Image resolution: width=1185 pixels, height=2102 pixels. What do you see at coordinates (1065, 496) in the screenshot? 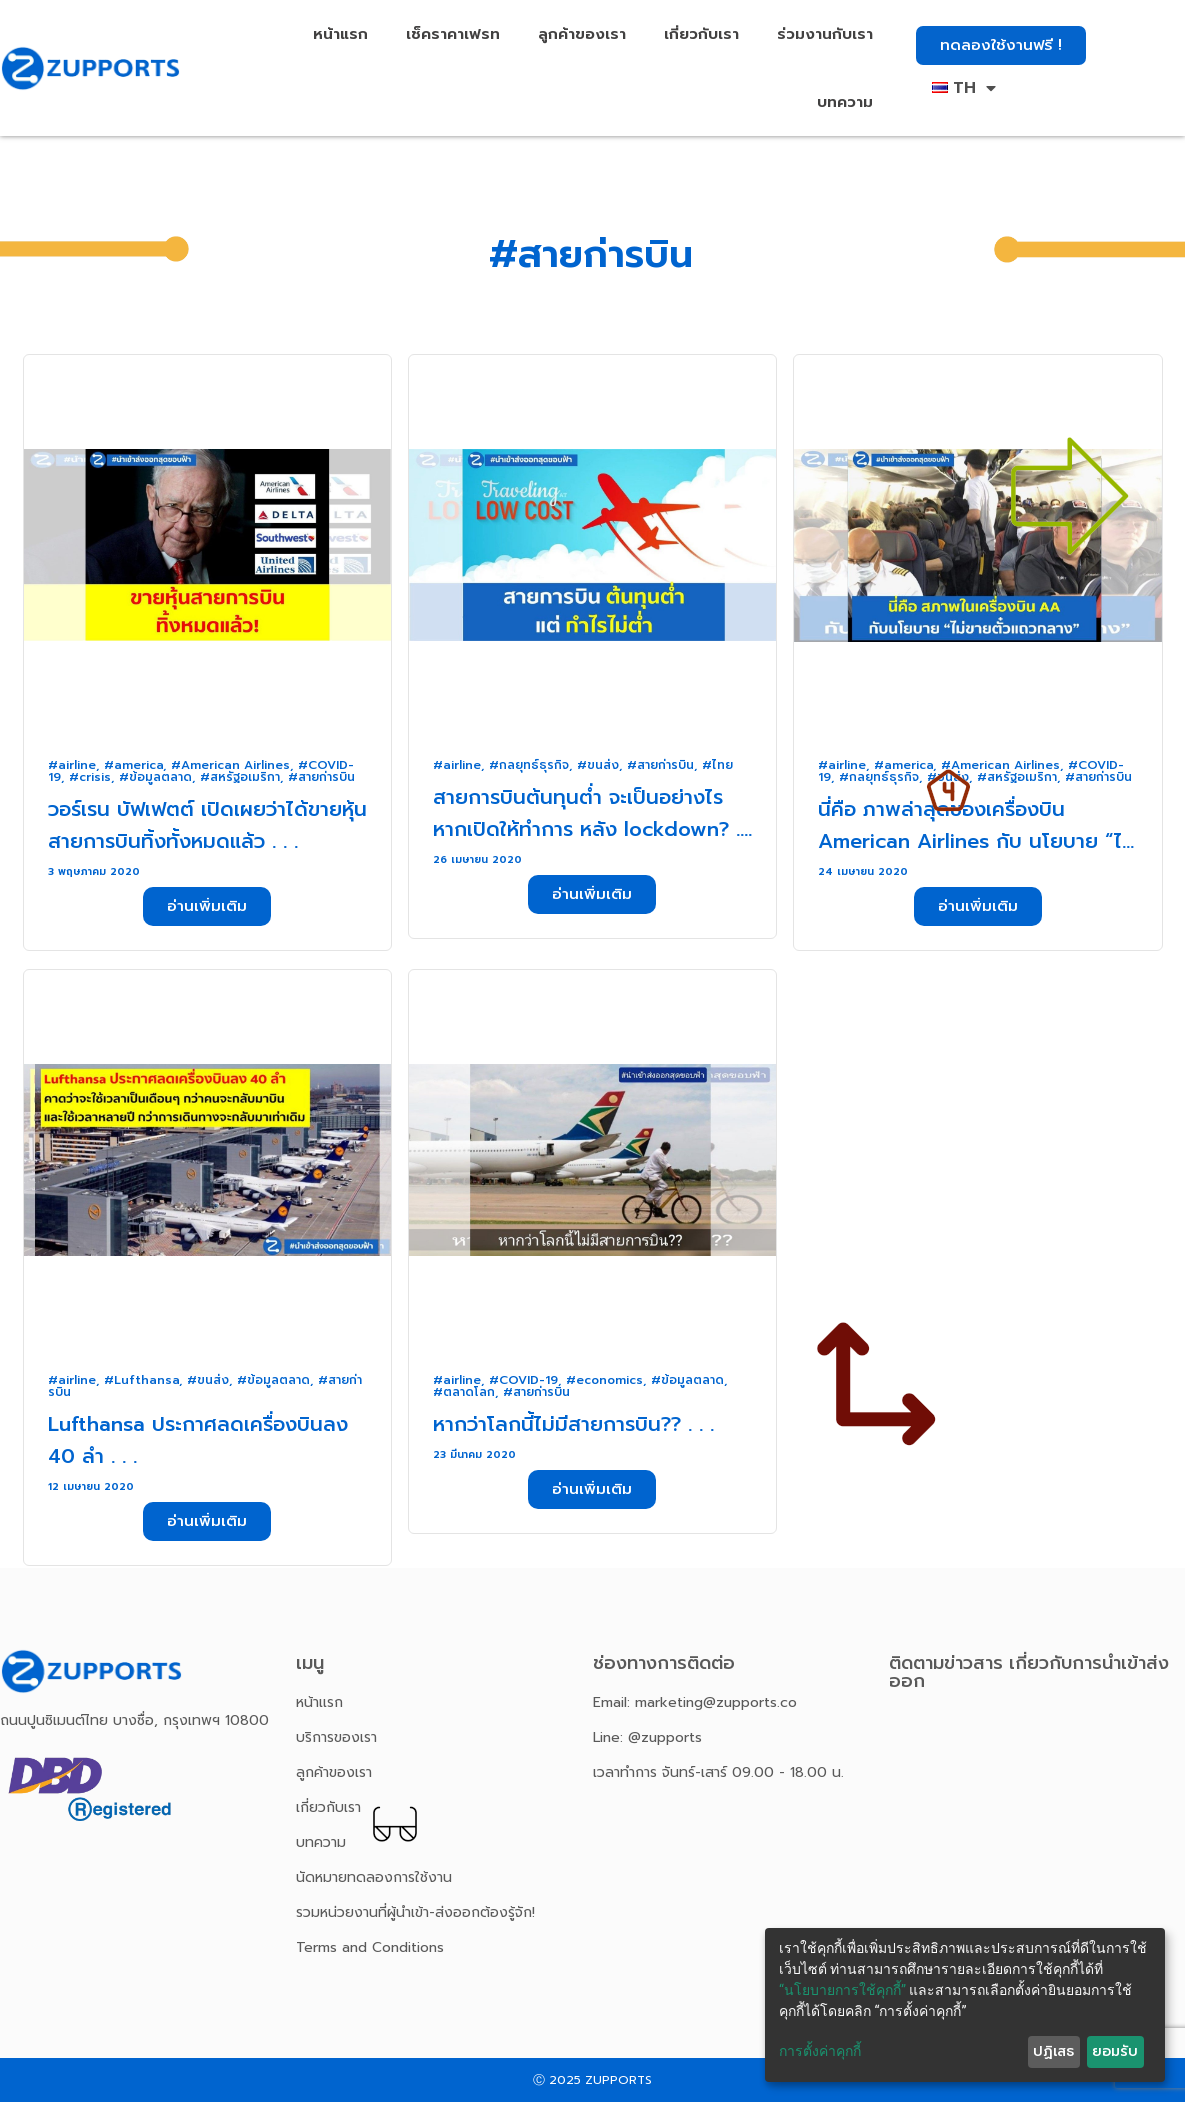
I see `go forward or proceed to the next step` at bounding box center [1065, 496].